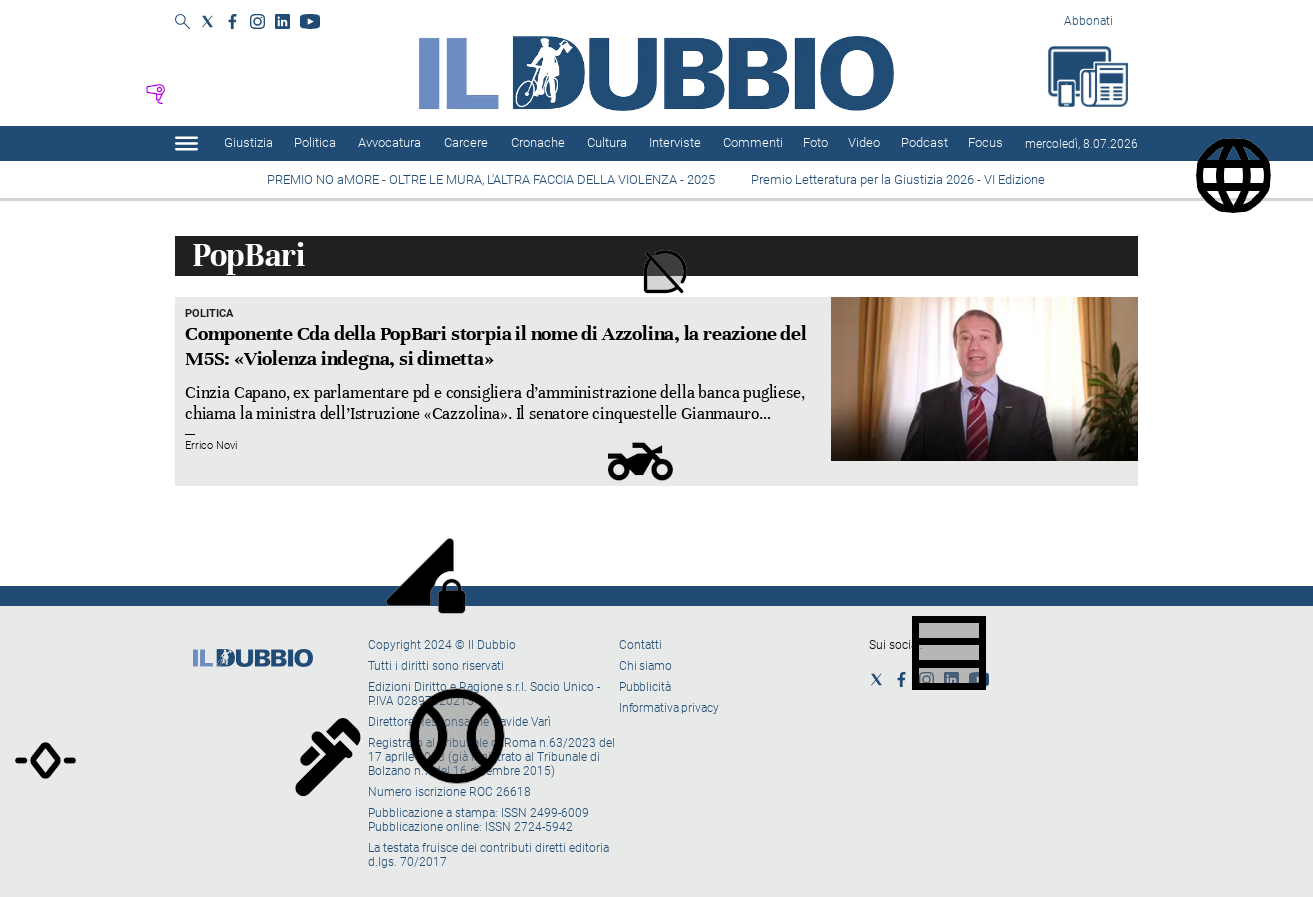  I want to click on change language settings, so click(1233, 175).